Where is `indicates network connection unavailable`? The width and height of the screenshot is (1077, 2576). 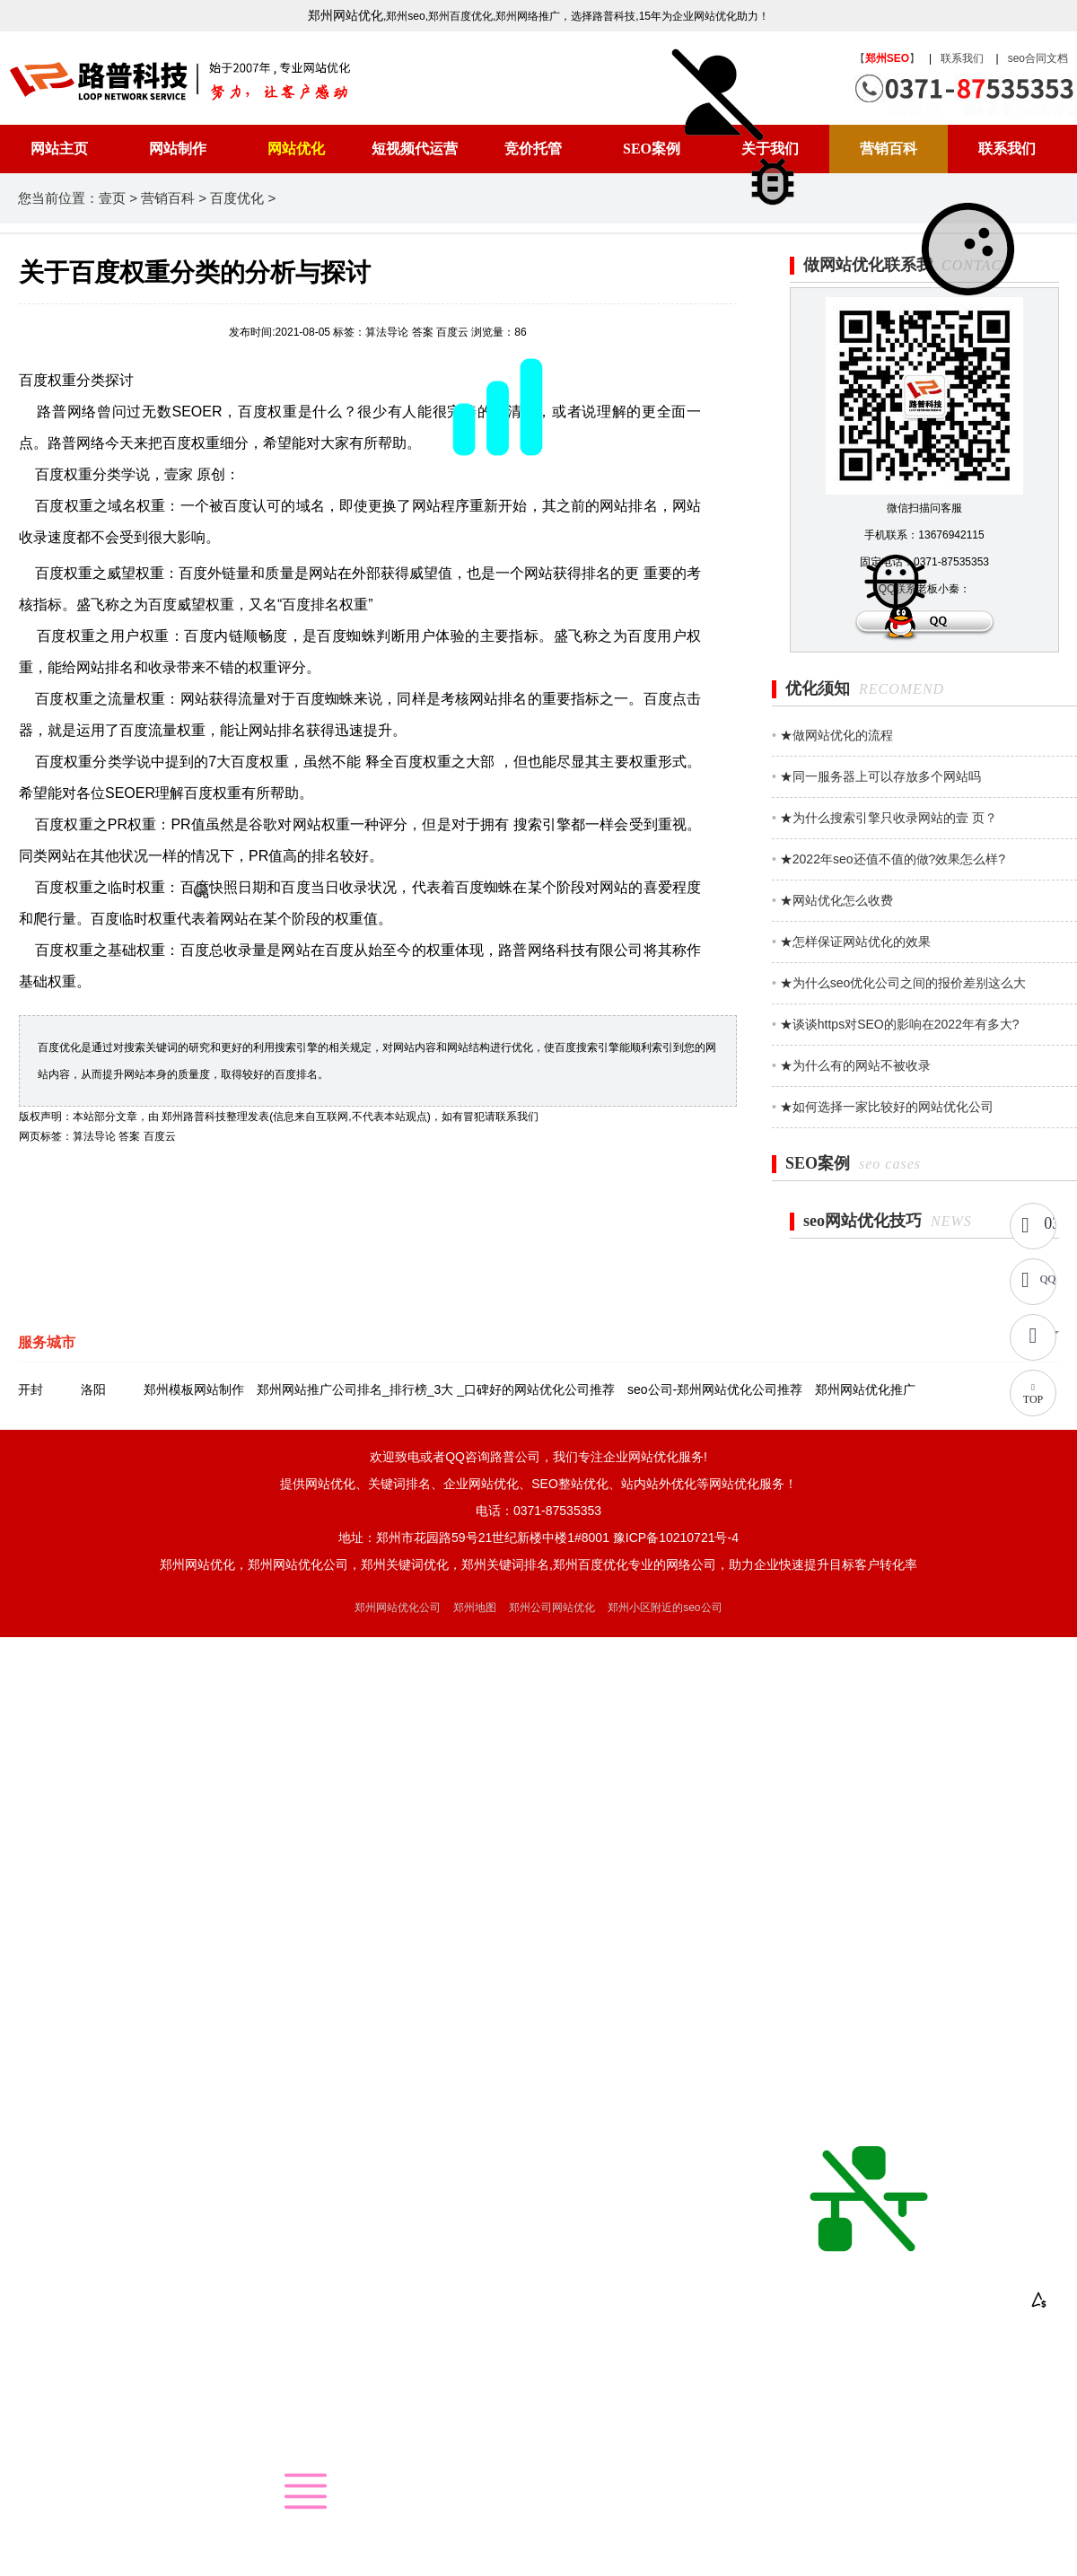 indicates network connection unavailable is located at coordinates (869, 2201).